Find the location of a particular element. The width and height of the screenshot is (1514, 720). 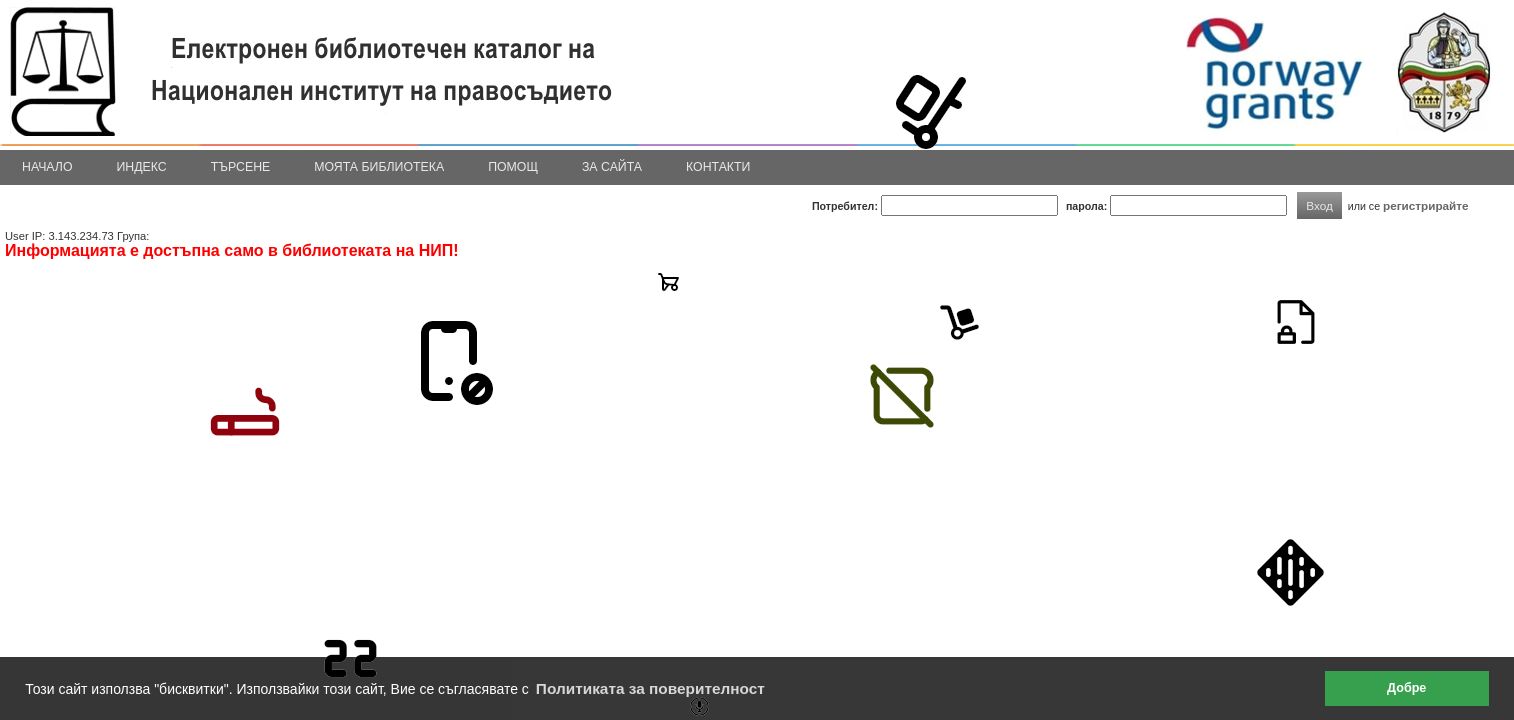

shipping or delivery in progress is located at coordinates (959, 322).